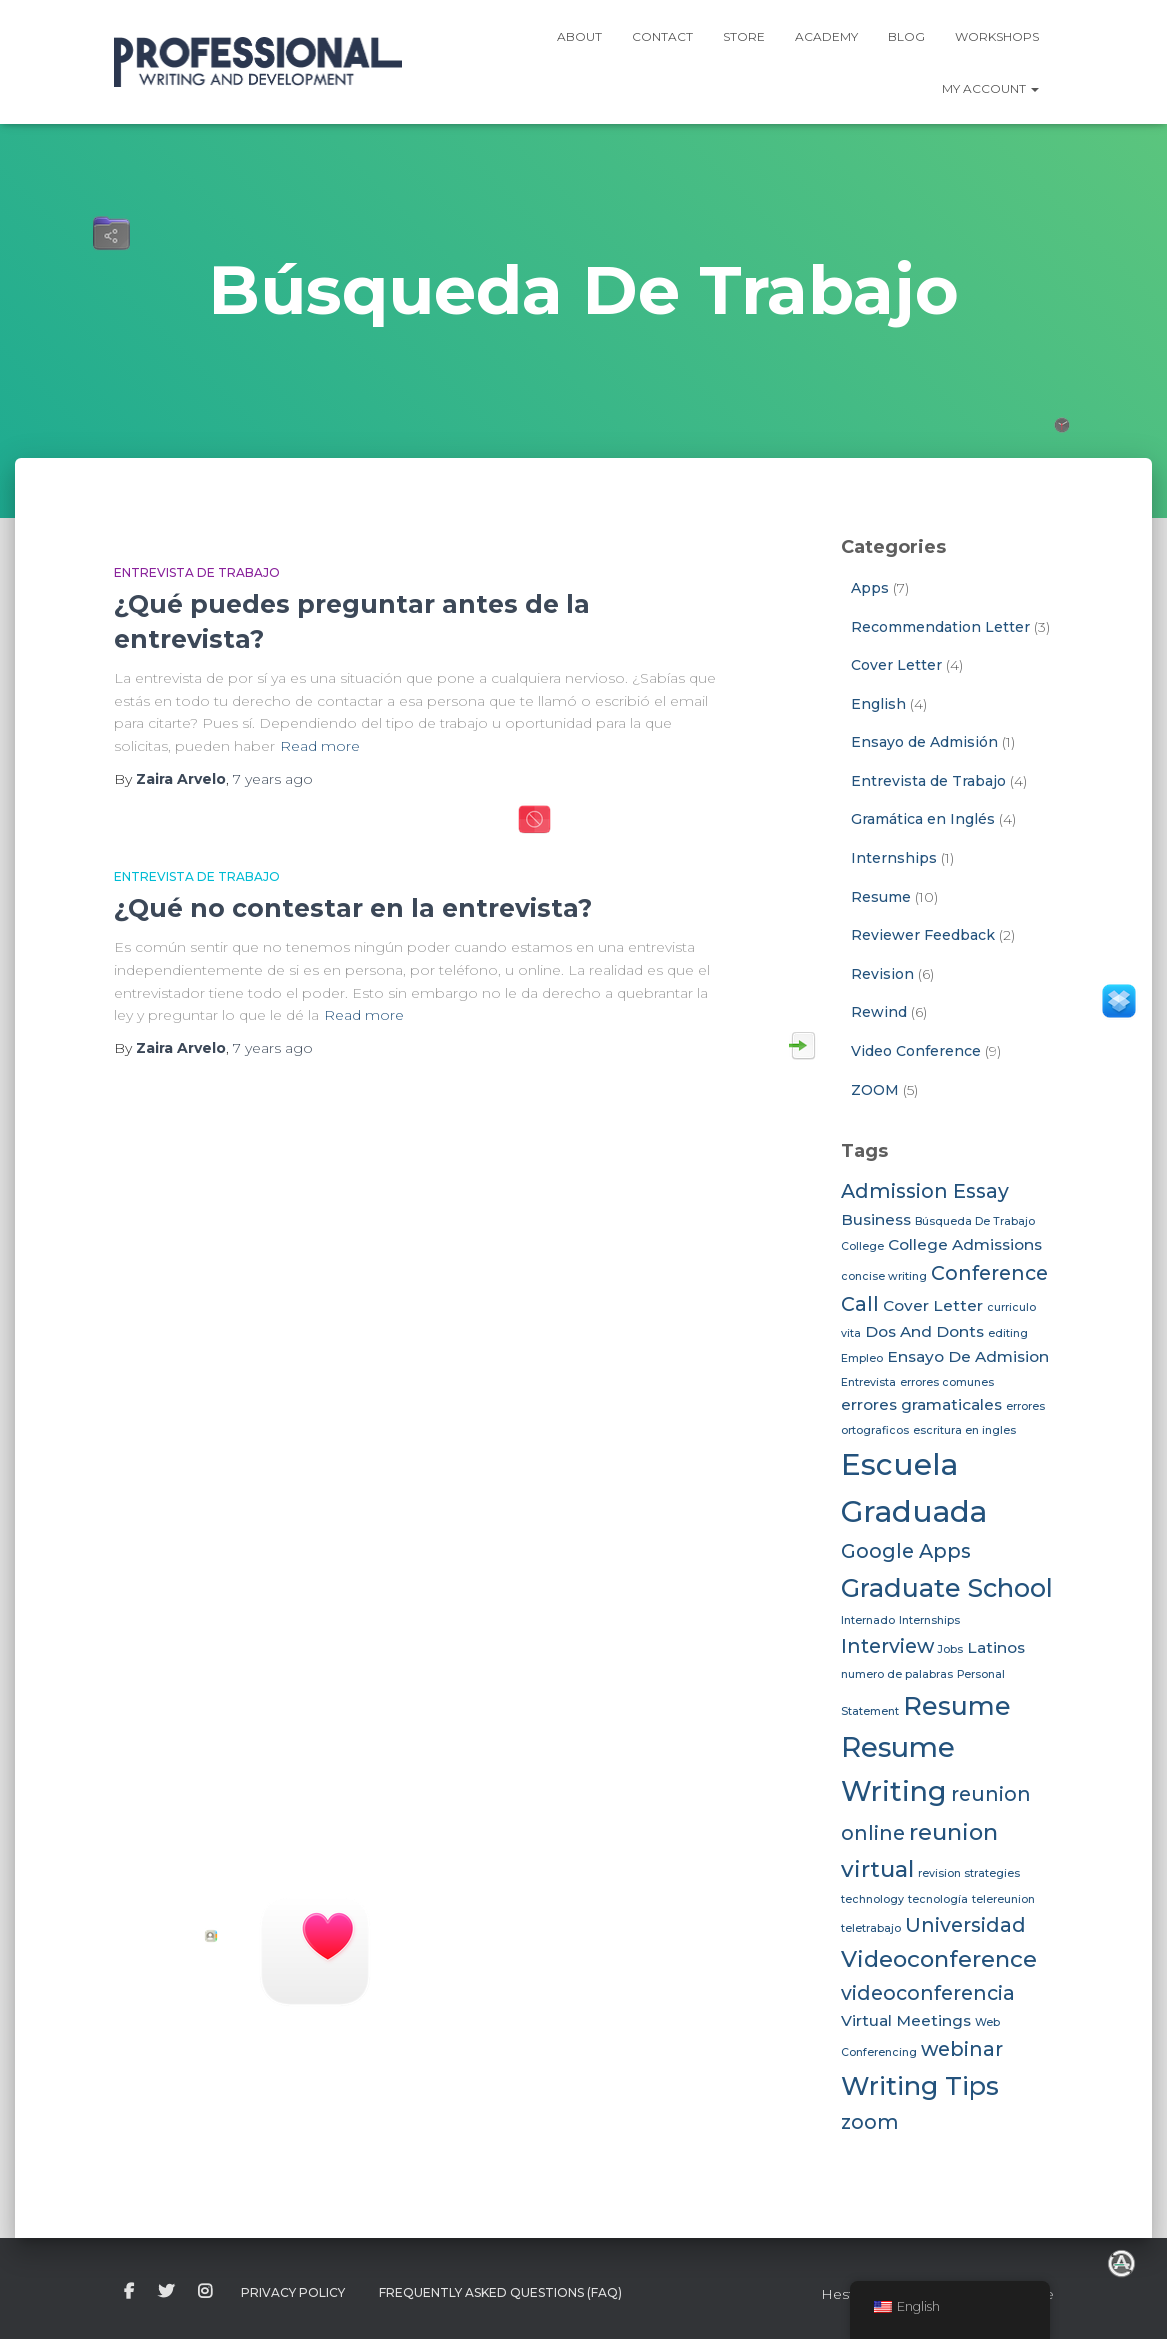 This screenshot has width=1167, height=2339. What do you see at coordinates (534, 818) in the screenshot?
I see `indicates image failed to load` at bounding box center [534, 818].